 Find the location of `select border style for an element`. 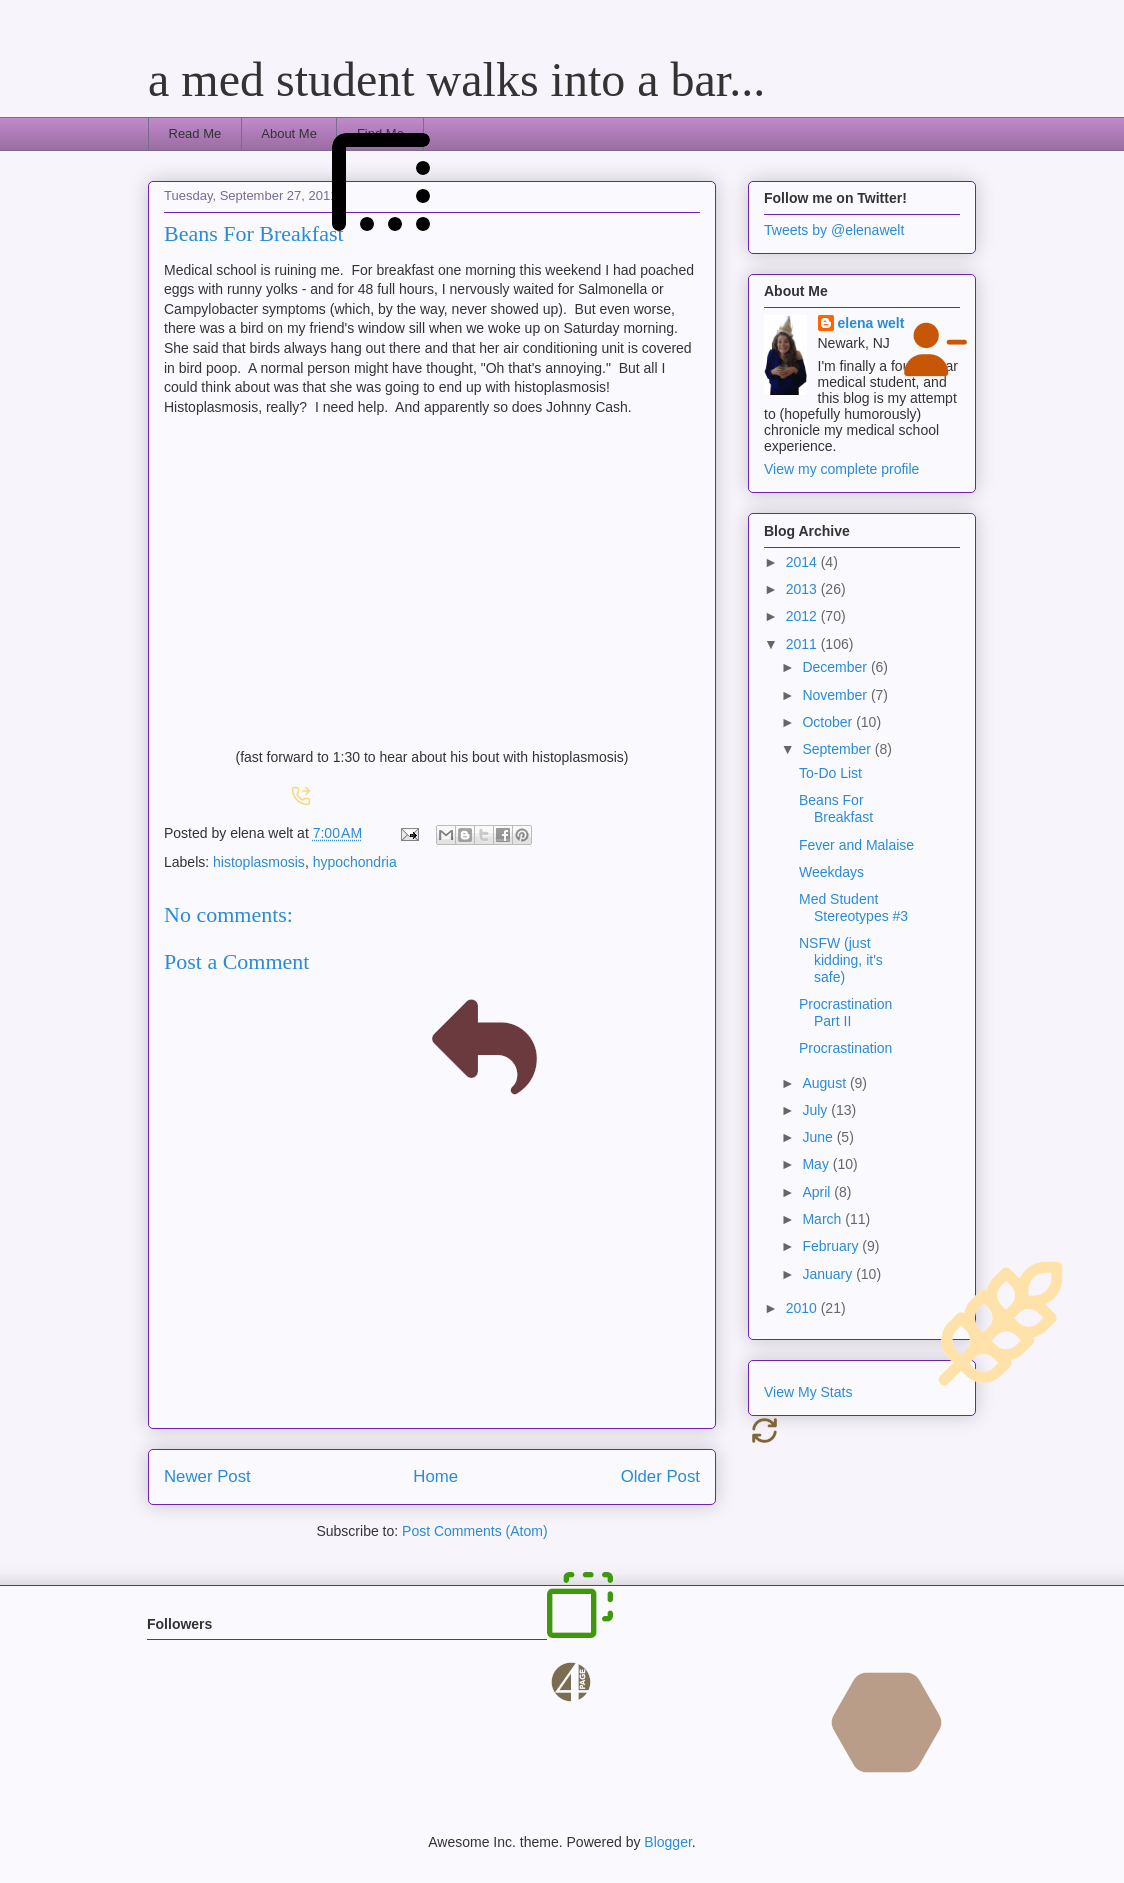

select border style for an element is located at coordinates (381, 182).